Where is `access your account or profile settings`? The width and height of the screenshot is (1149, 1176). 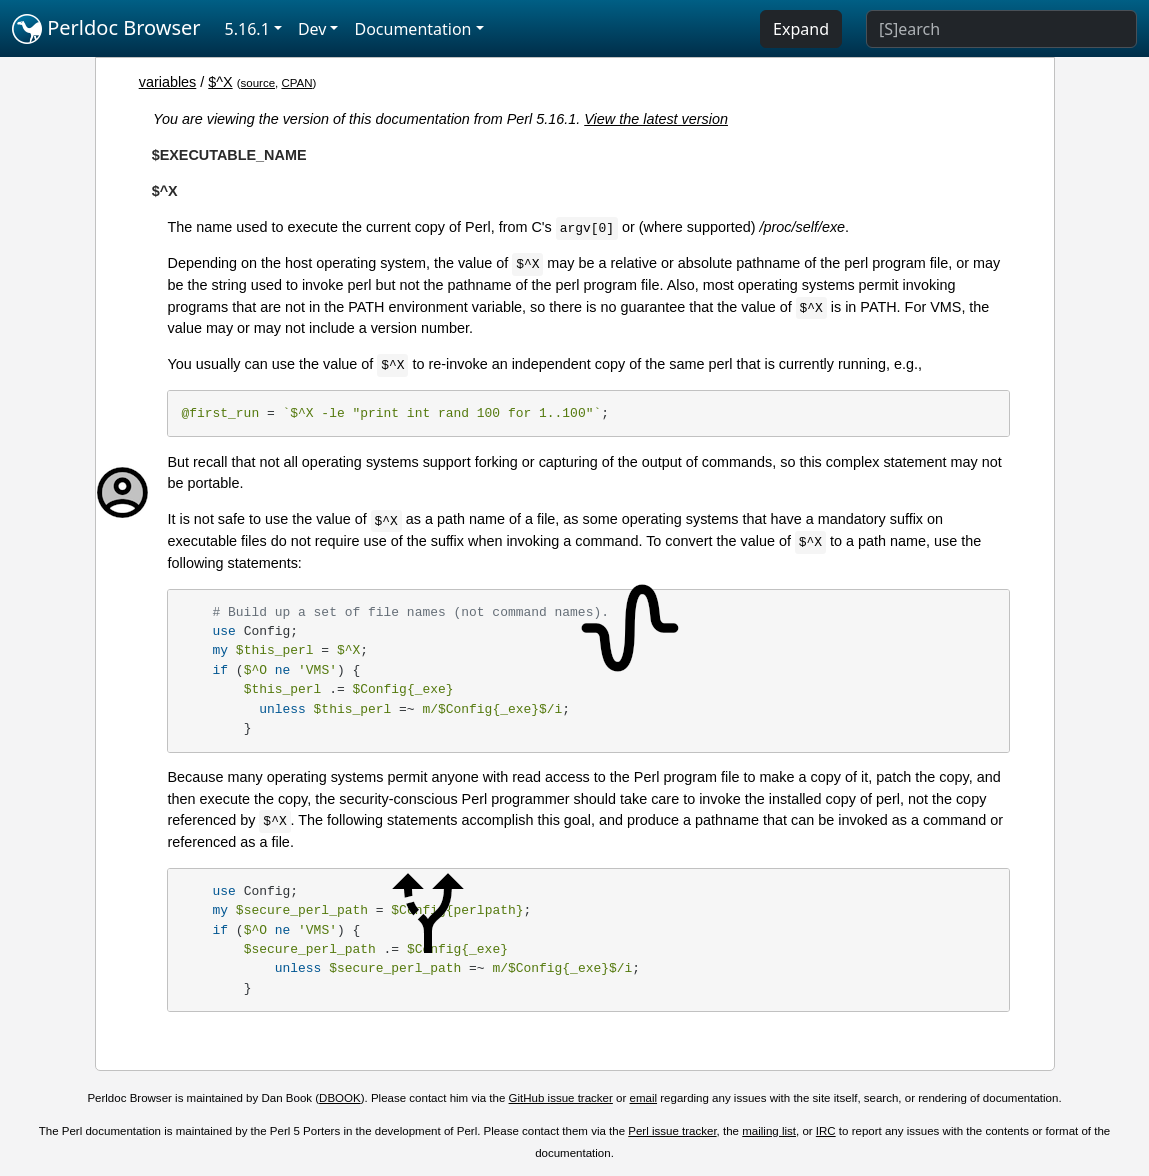
access your account or profile settings is located at coordinates (122, 492).